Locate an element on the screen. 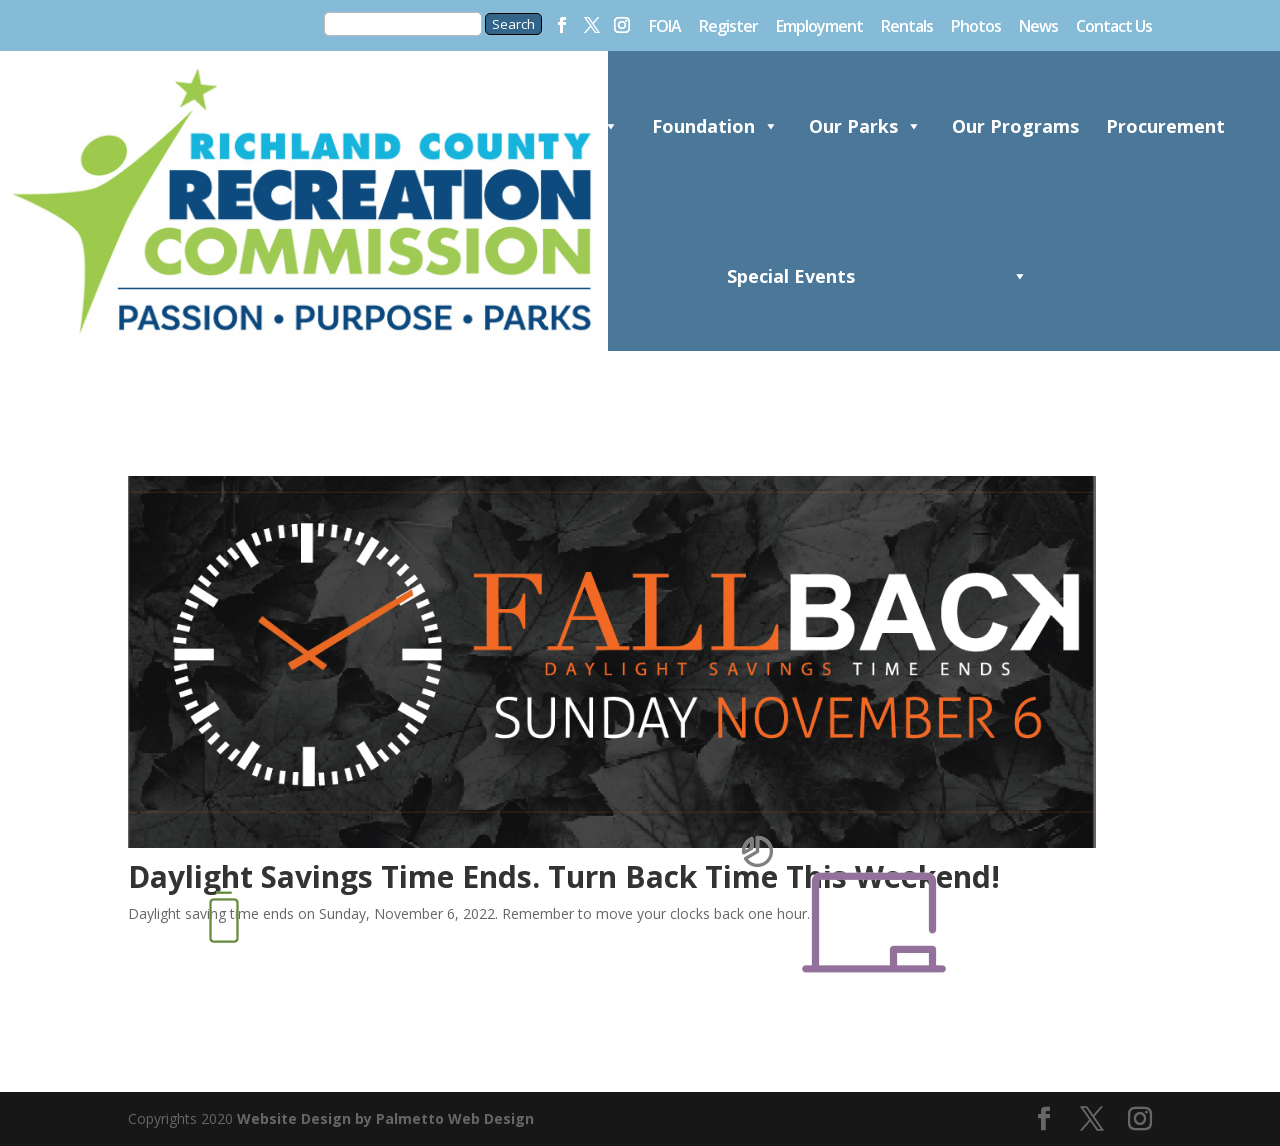  view a segment of analytics data is located at coordinates (757, 851).